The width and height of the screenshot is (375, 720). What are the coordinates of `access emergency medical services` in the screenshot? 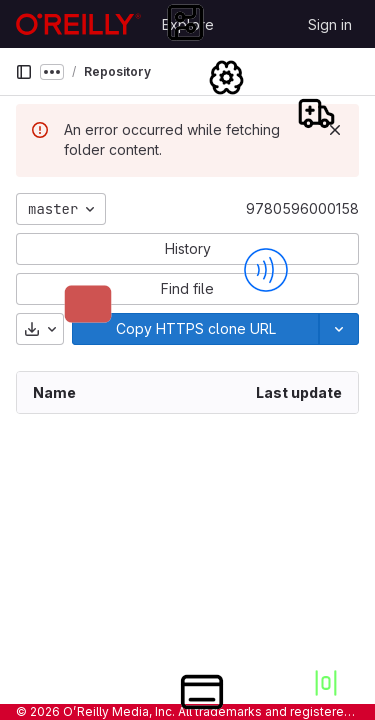 It's located at (316, 113).